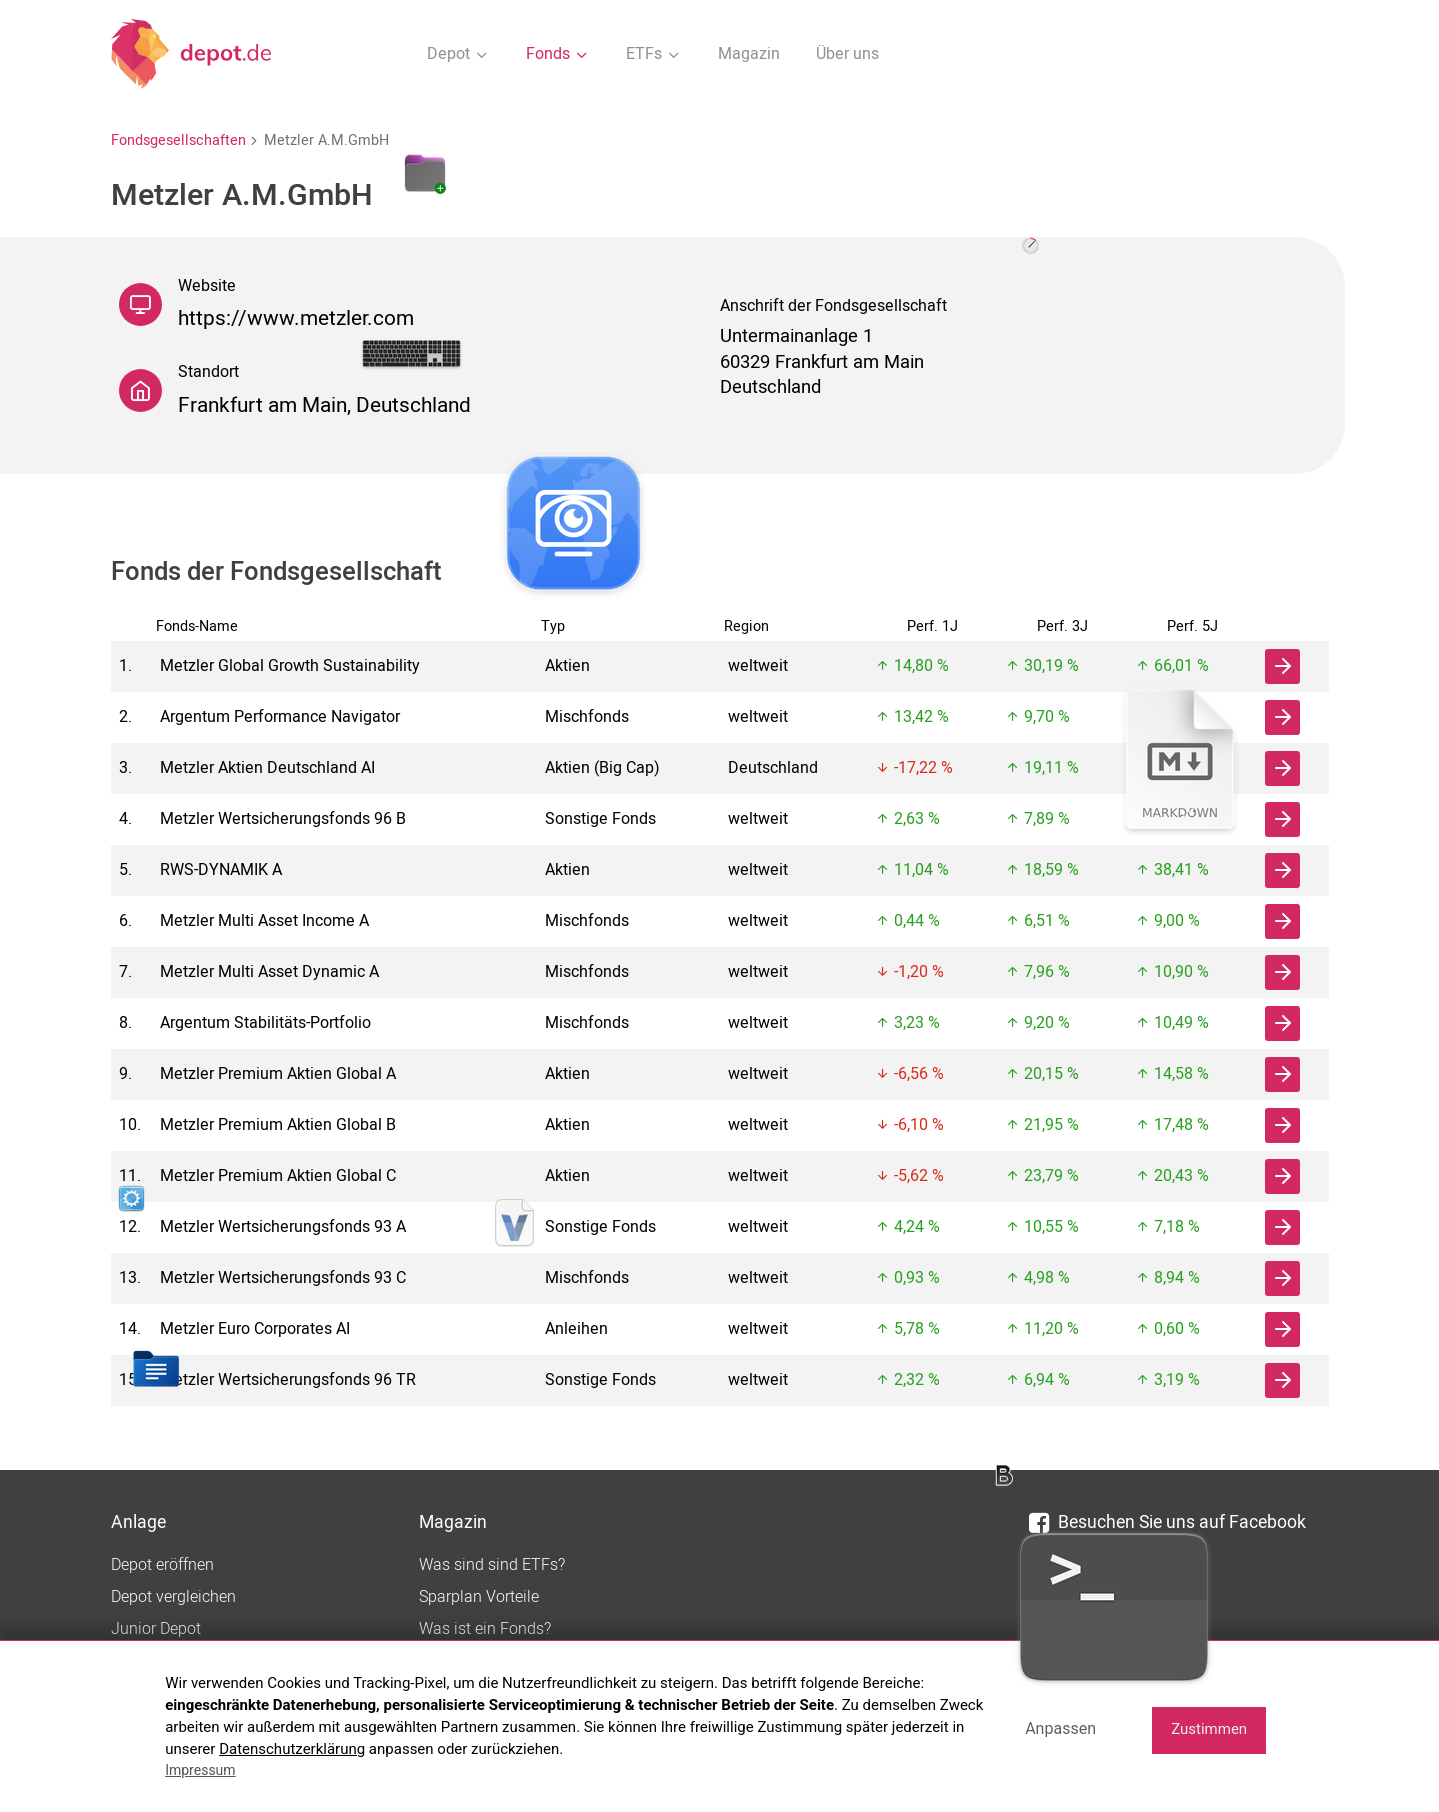 This screenshot has height=1812, width=1439. Describe the element at coordinates (156, 1370) in the screenshot. I see `open google docs folder` at that location.